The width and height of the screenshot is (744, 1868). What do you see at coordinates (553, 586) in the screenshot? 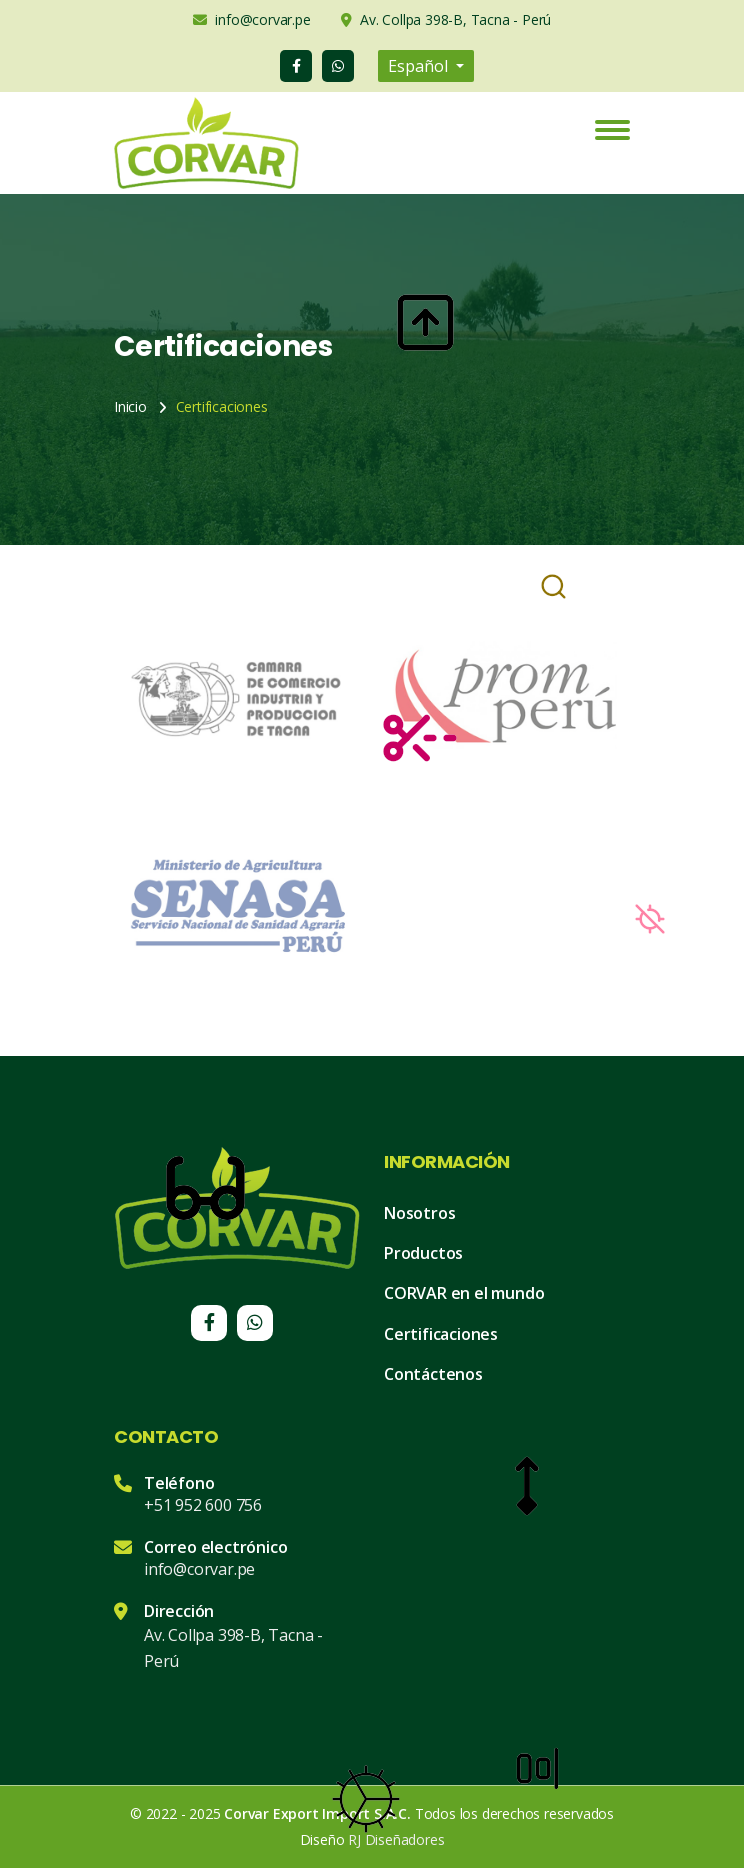
I see `search for content or items` at bounding box center [553, 586].